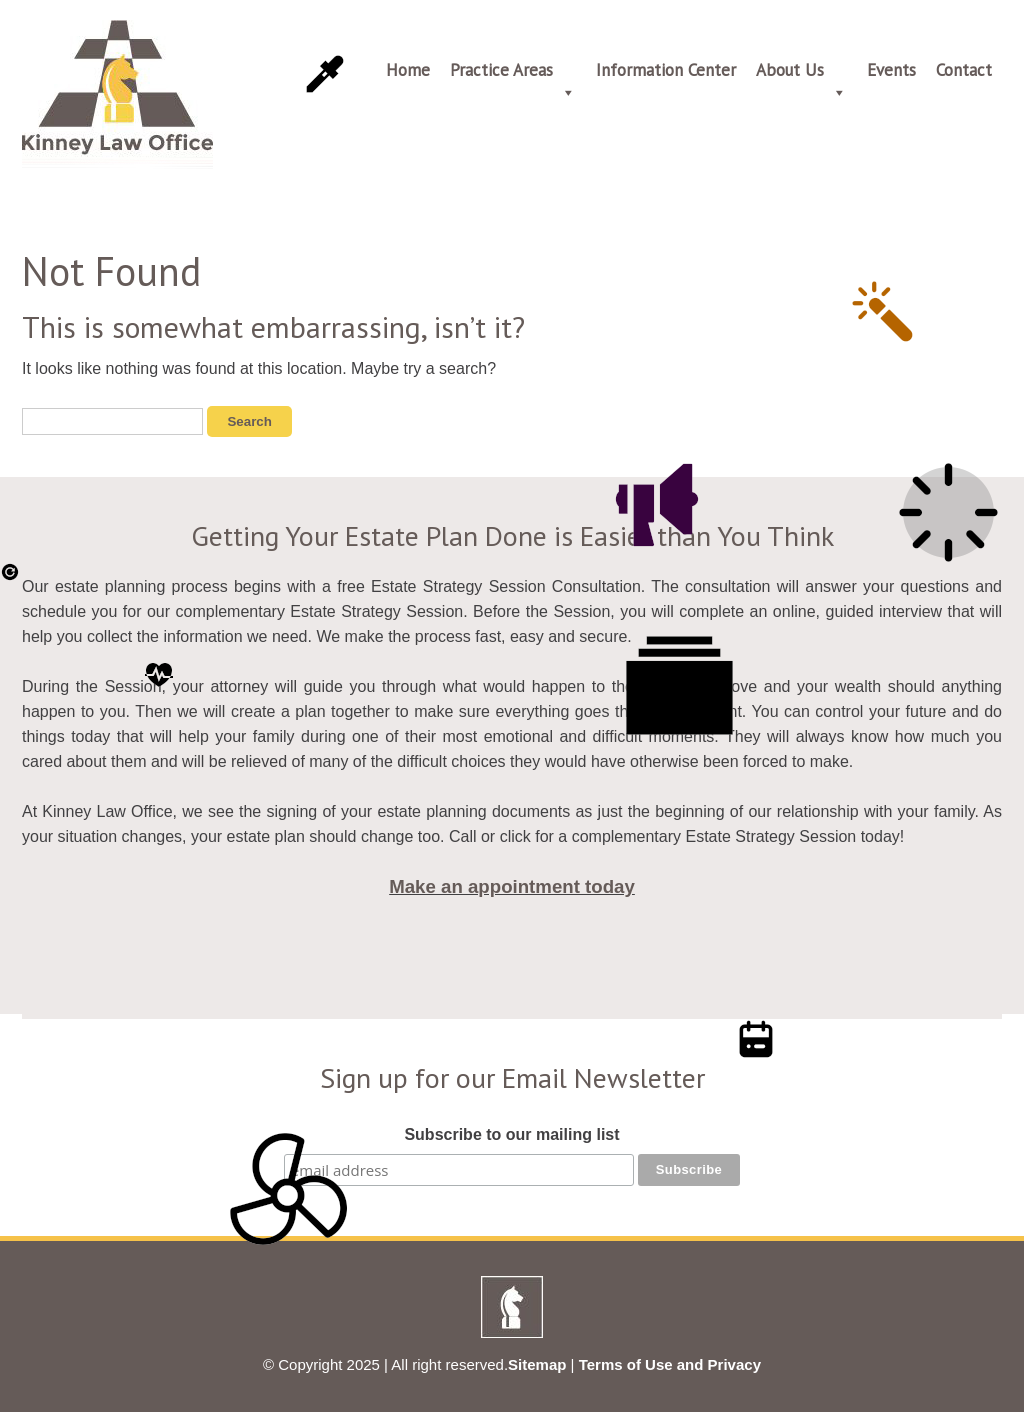 This screenshot has width=1024, height=1412. What do you see at coordinates (756, 1039) in the screenshot?
I see `view calendar or scheduled events` at bounding box center [756, 1039].